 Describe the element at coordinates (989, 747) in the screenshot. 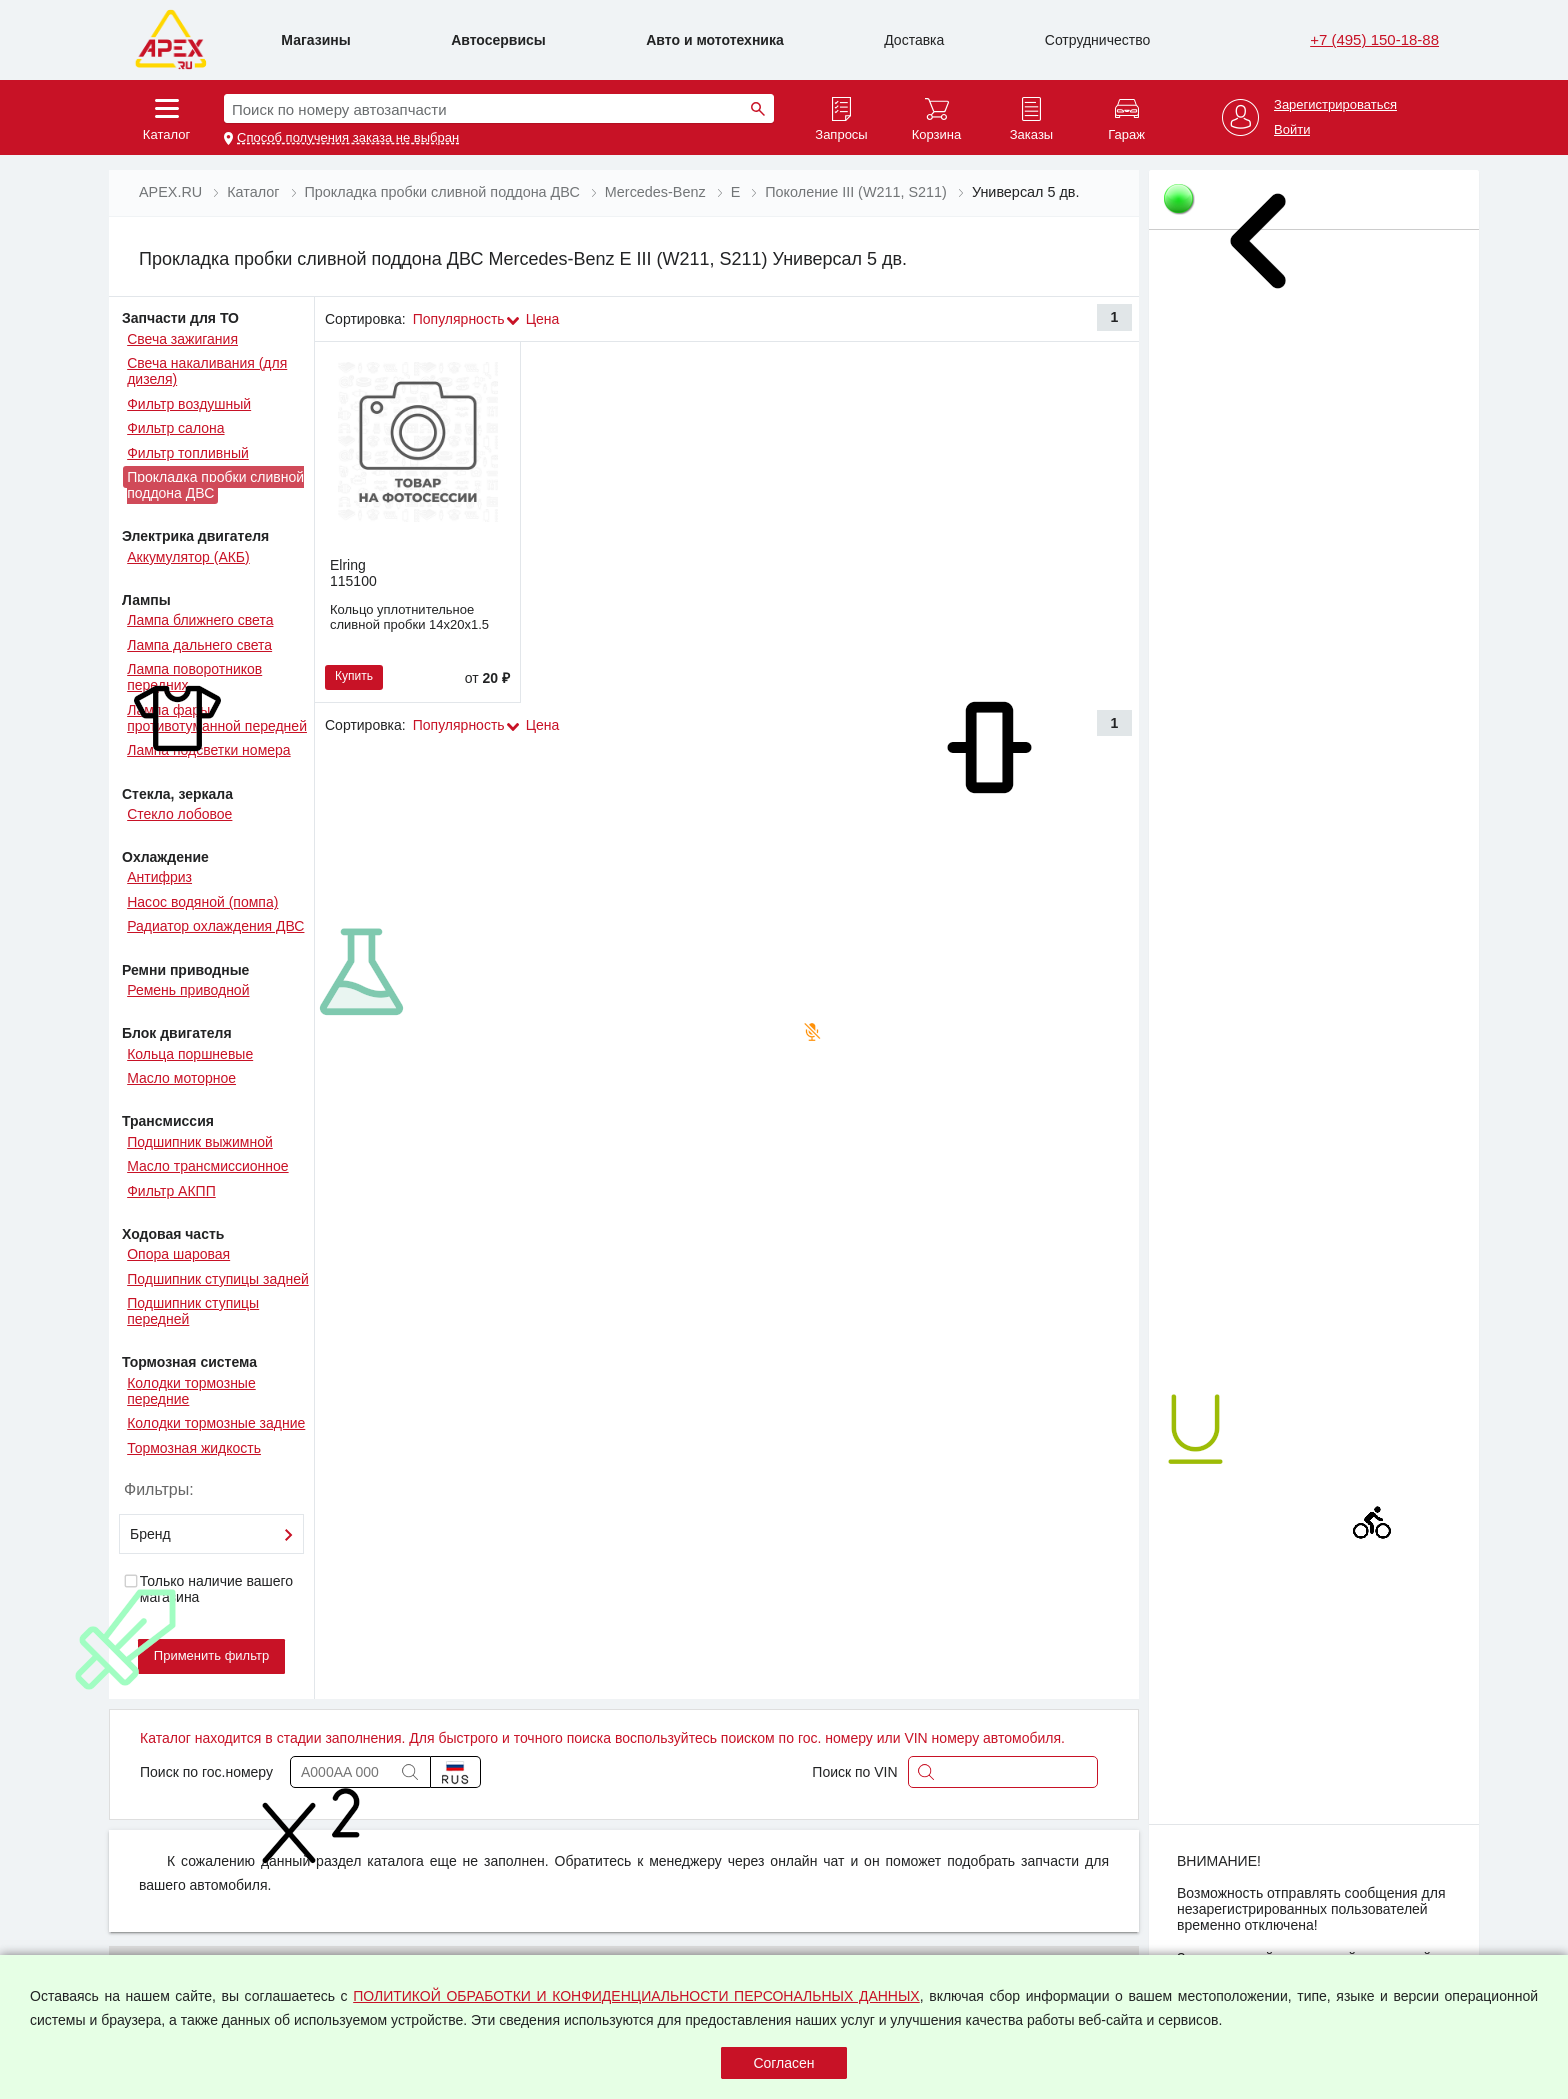

I see `center align object vertically` at that location.